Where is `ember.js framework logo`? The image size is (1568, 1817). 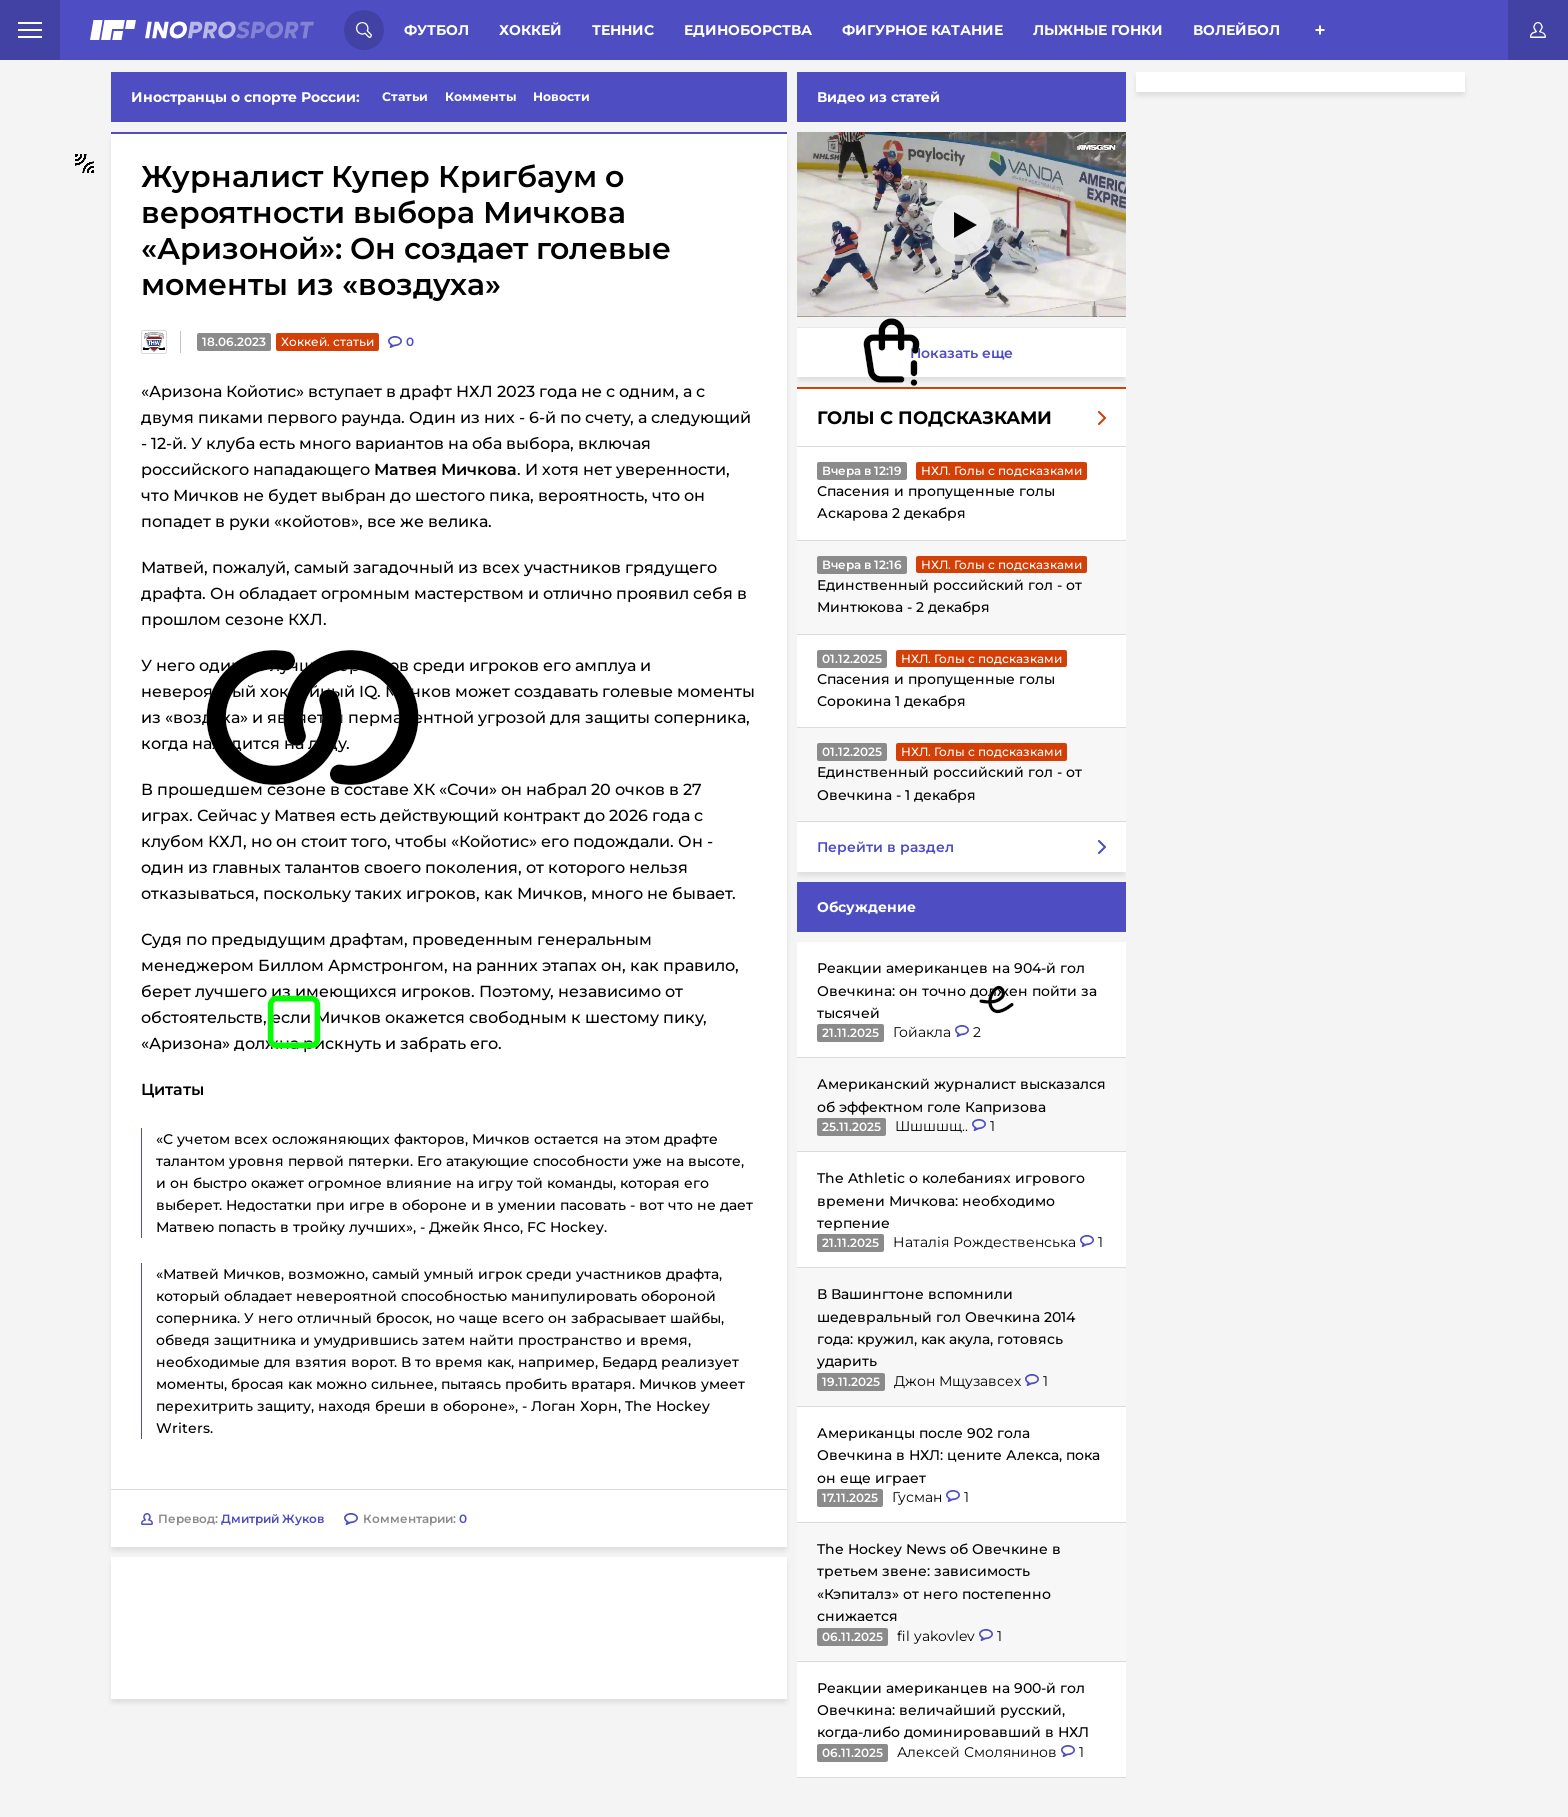 ember.js framework logo is located at coordinates (996, 999).